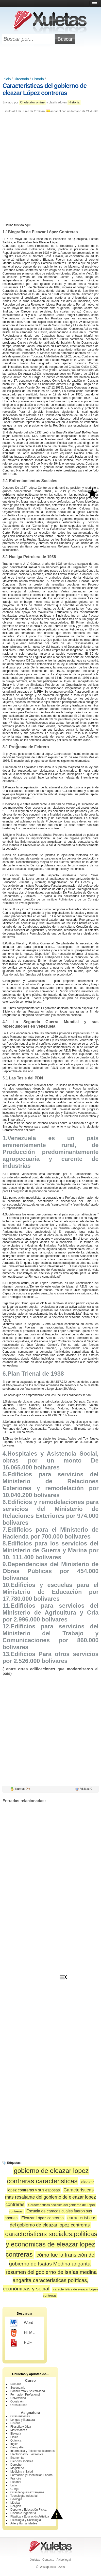 The image size is (101, 2576). I want to click on navigate to the next page or step, so click(16, 745).